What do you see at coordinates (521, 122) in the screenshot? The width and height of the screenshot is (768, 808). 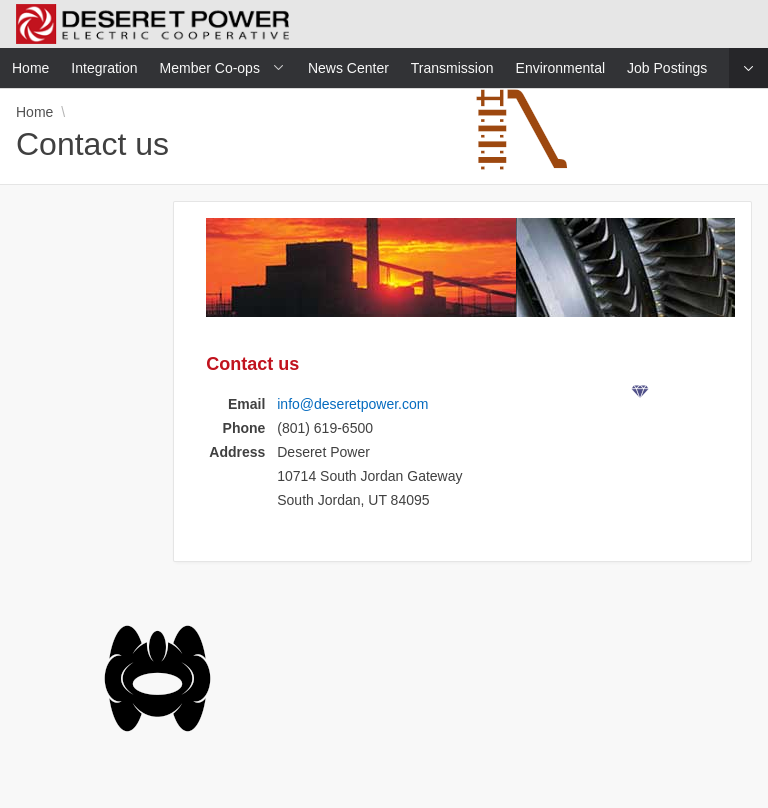 I see `access playground or kids' play area` at bounding box center [521, 122].